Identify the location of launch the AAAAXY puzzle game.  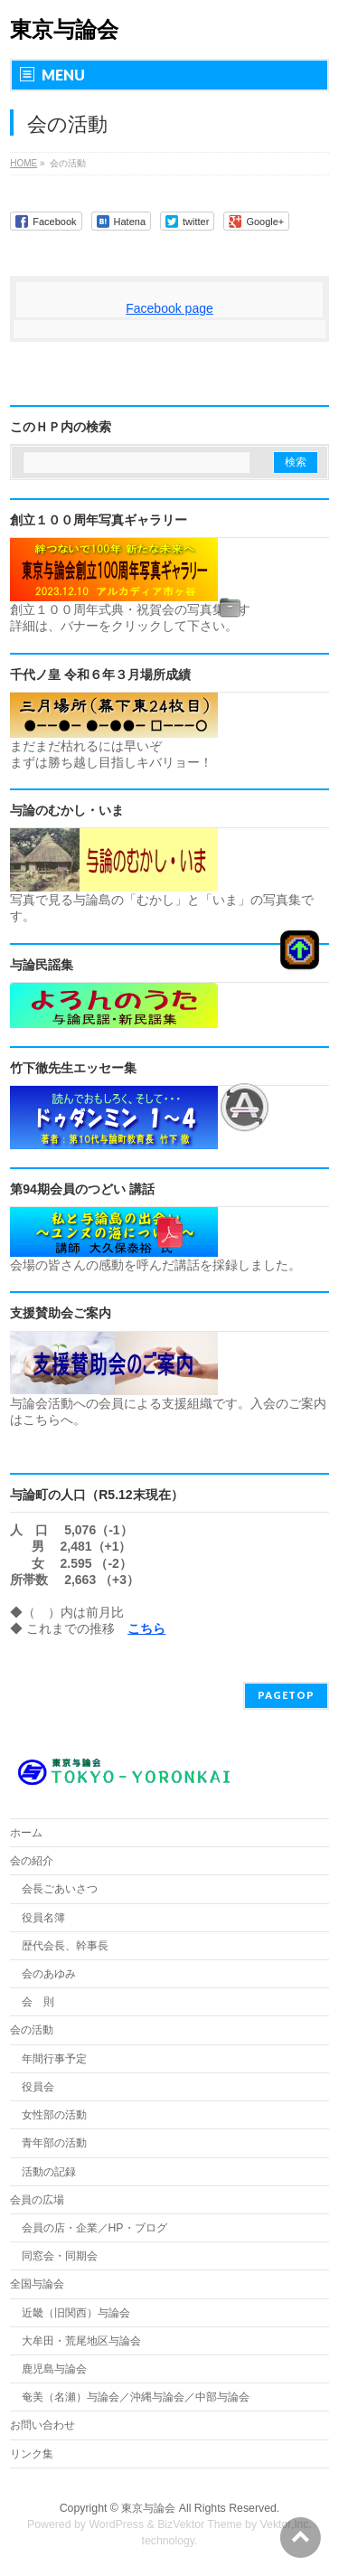
(299, 949).